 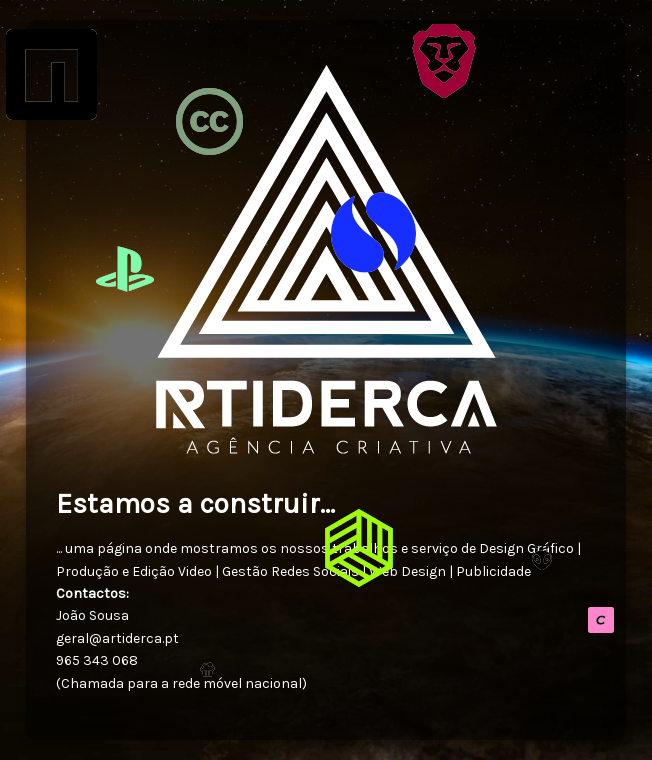 I want to click on open PlatformIO IDE or development environment, so click(x=542, y=558).